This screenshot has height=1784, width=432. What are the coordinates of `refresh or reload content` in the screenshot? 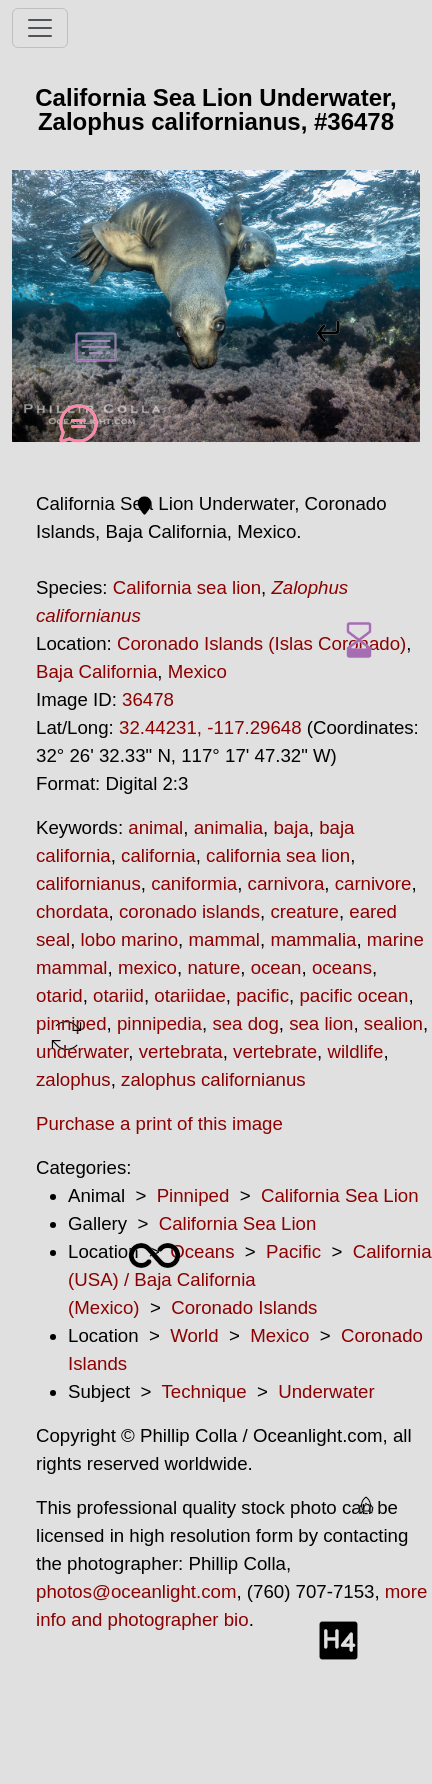 It's located at (66, 1035).